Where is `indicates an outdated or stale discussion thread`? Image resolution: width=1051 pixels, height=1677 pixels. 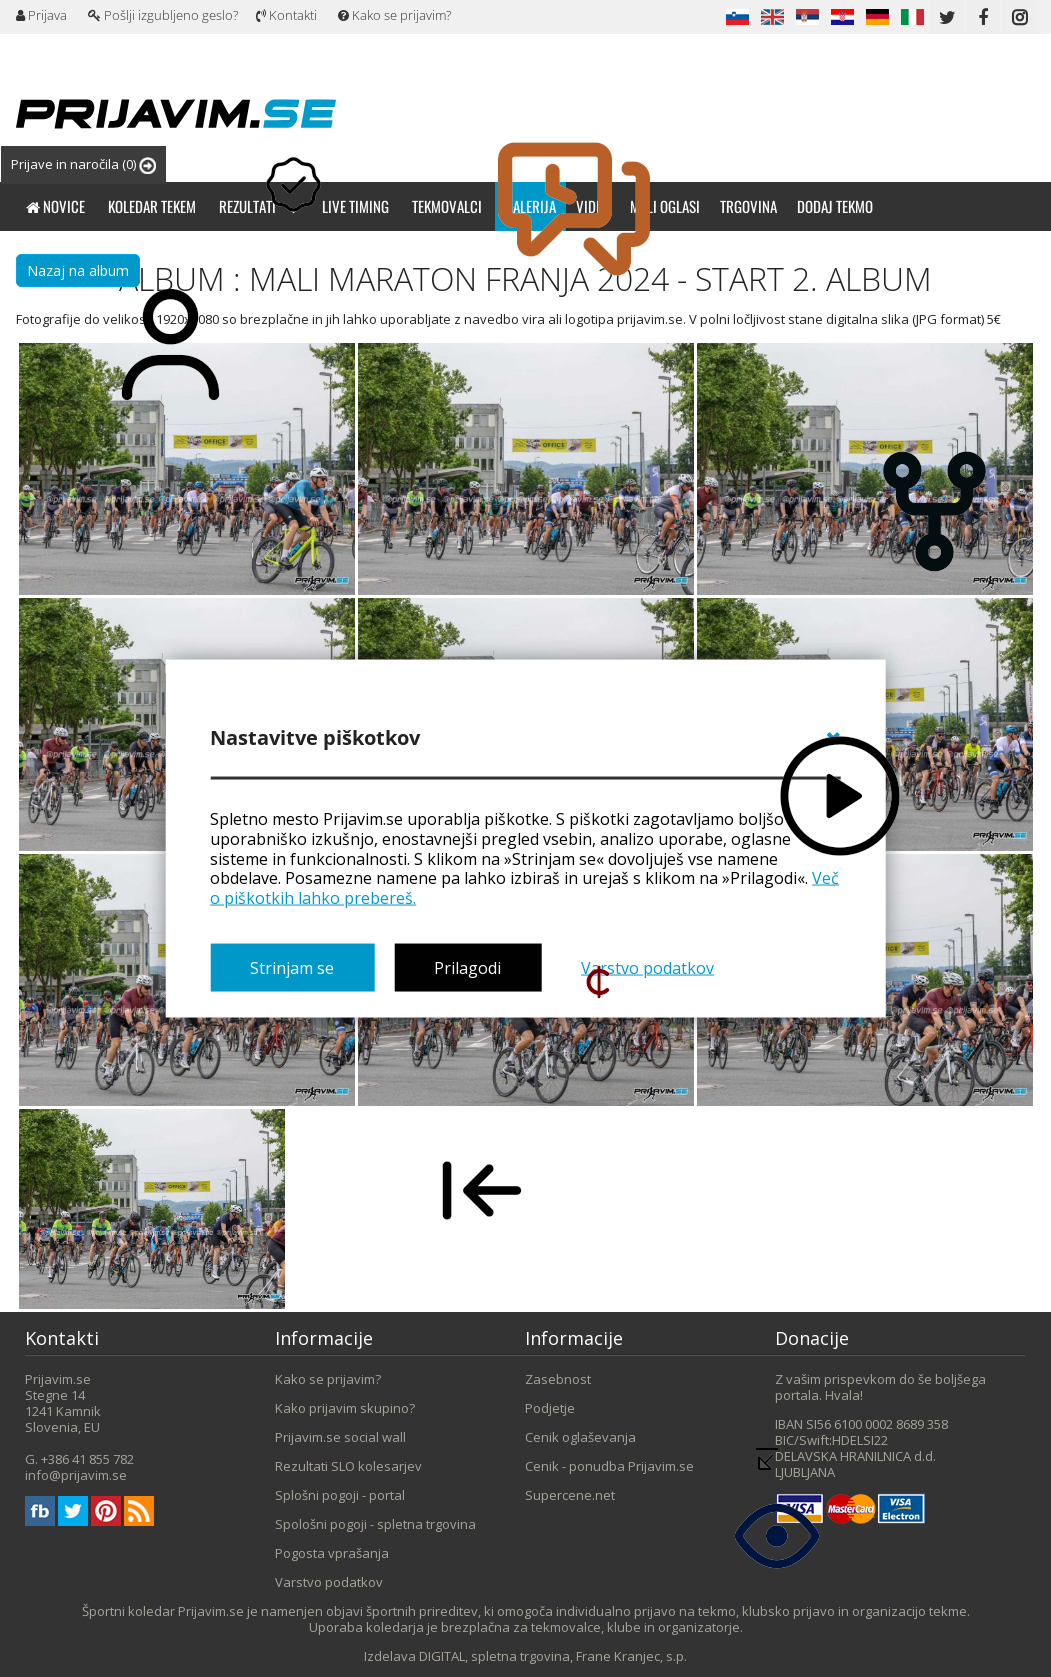
indicates an outdated or stale discussion thread is located at coordinates (574, 209).